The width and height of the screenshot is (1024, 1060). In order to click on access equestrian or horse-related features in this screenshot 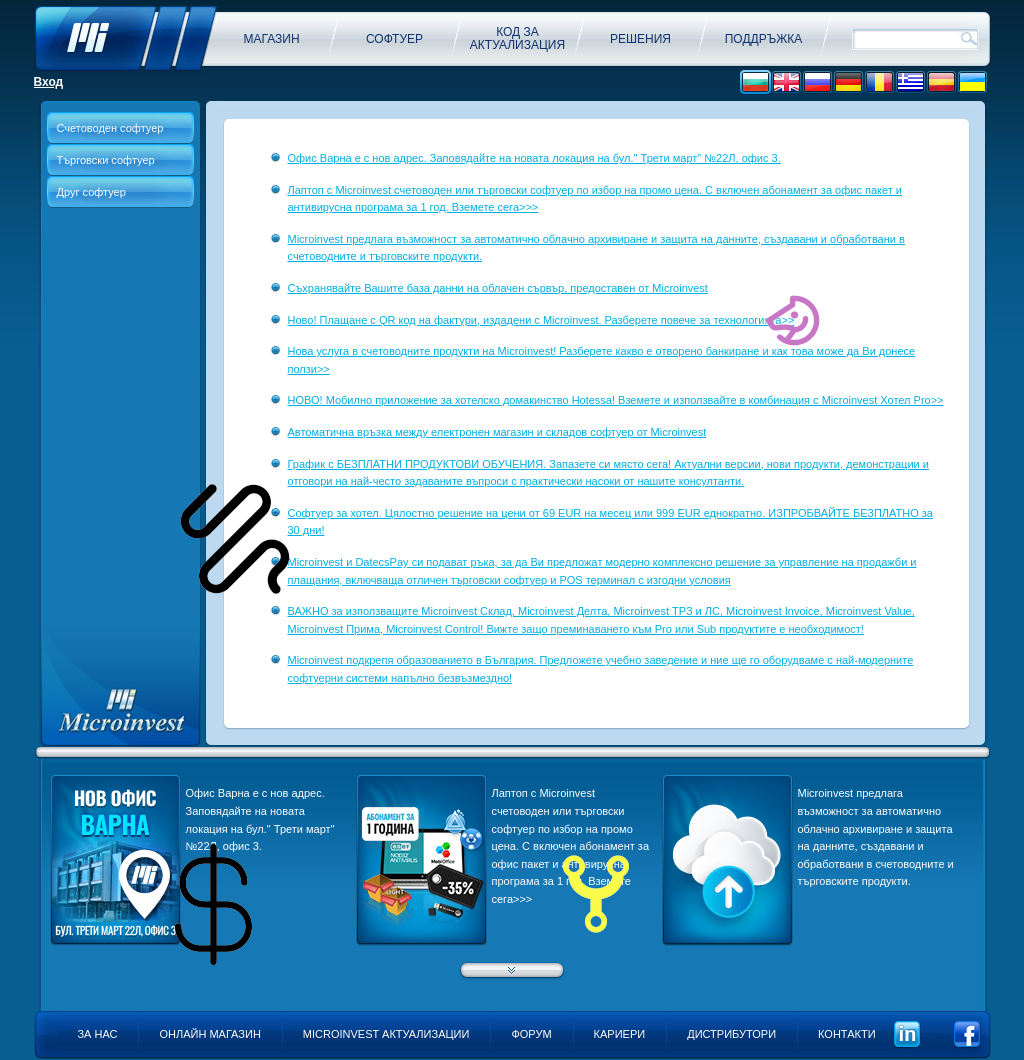, I will do `click(794, 320)`.